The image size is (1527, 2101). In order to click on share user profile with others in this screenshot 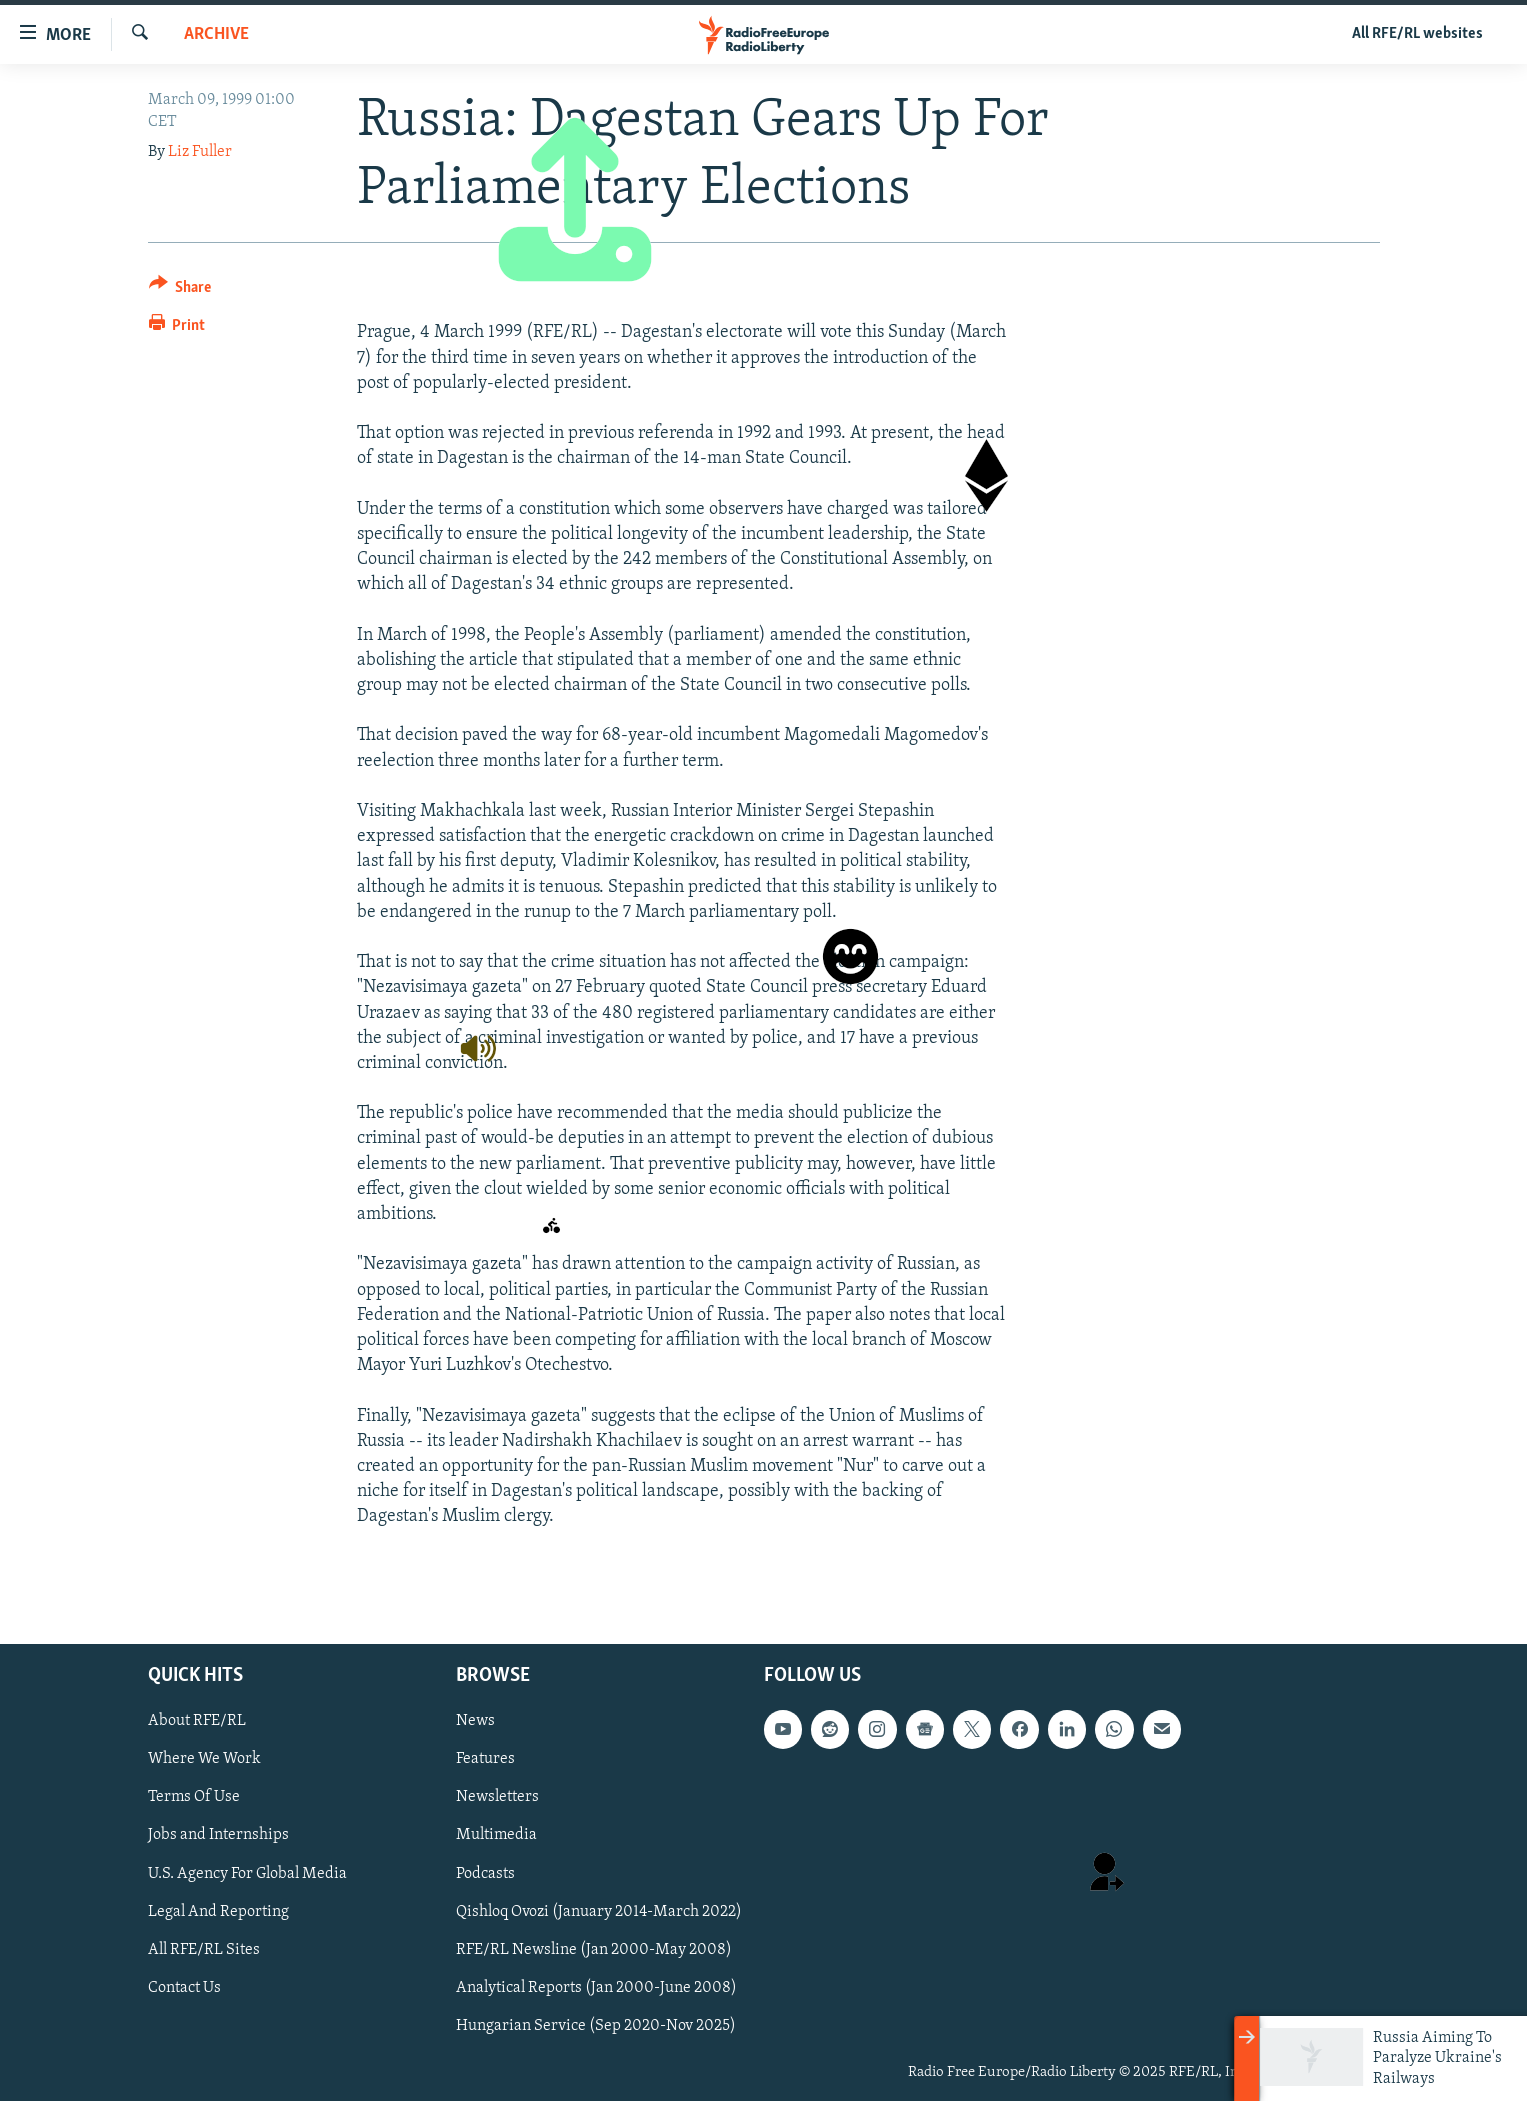, I will do `click(1104, 1872)`.